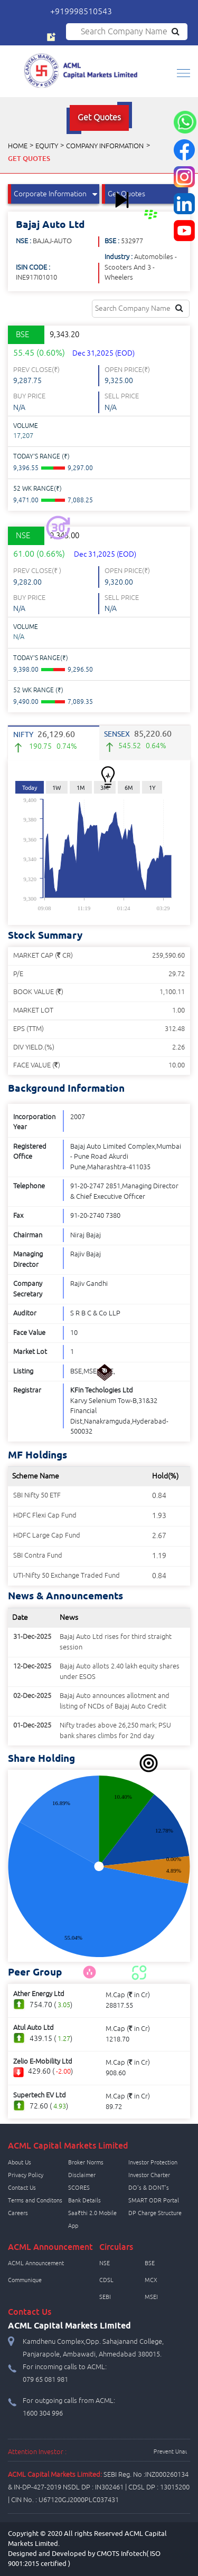 The width and height of the screenshot is (198, 2576). What do you see at coordinates (89, 1972) in the screenshot?
I see `electrical outlet or power socket indicator` at bounding box center [89, 1972].